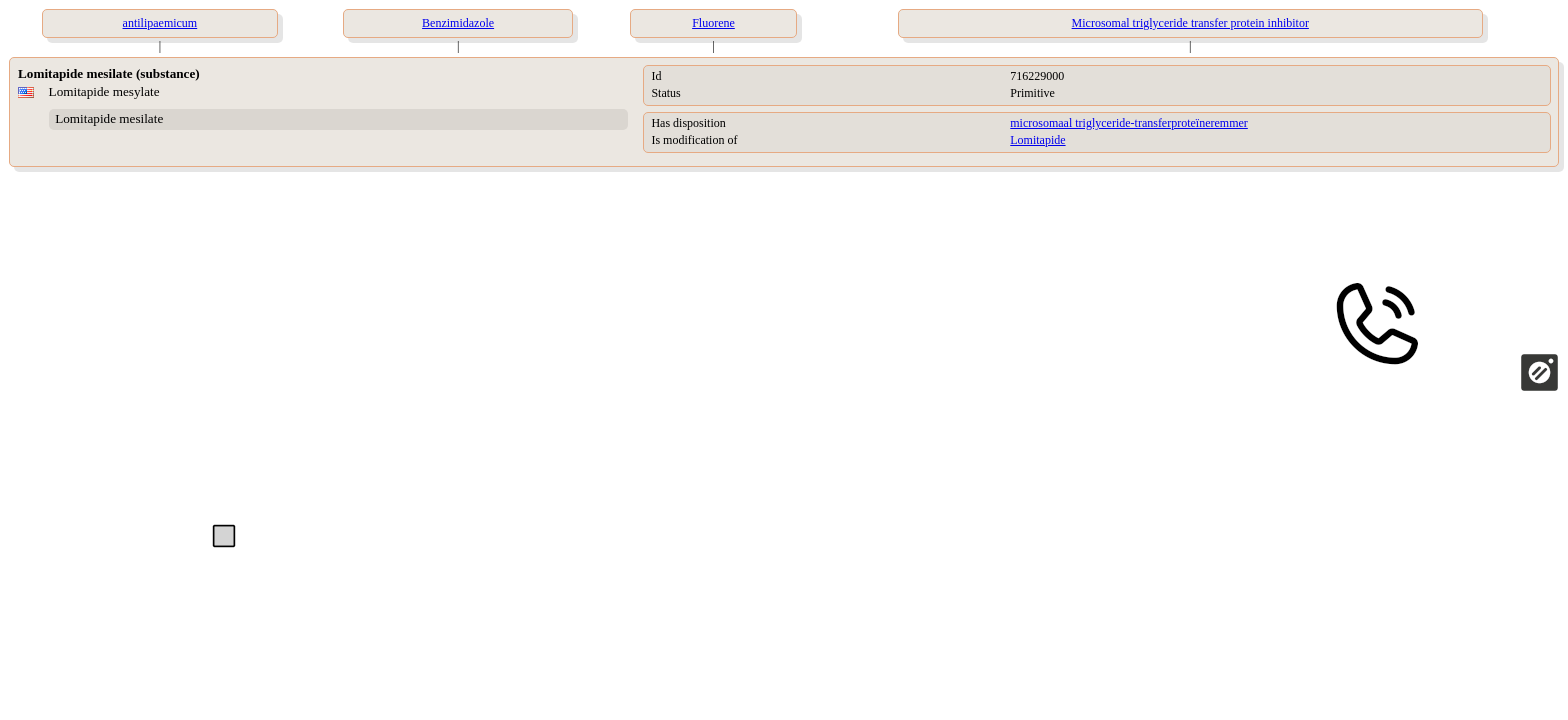 Image resolution: width=1568 pixels, height=720 pixels. I want to click on access laundry or washing machine controls, so click(1539, 372).